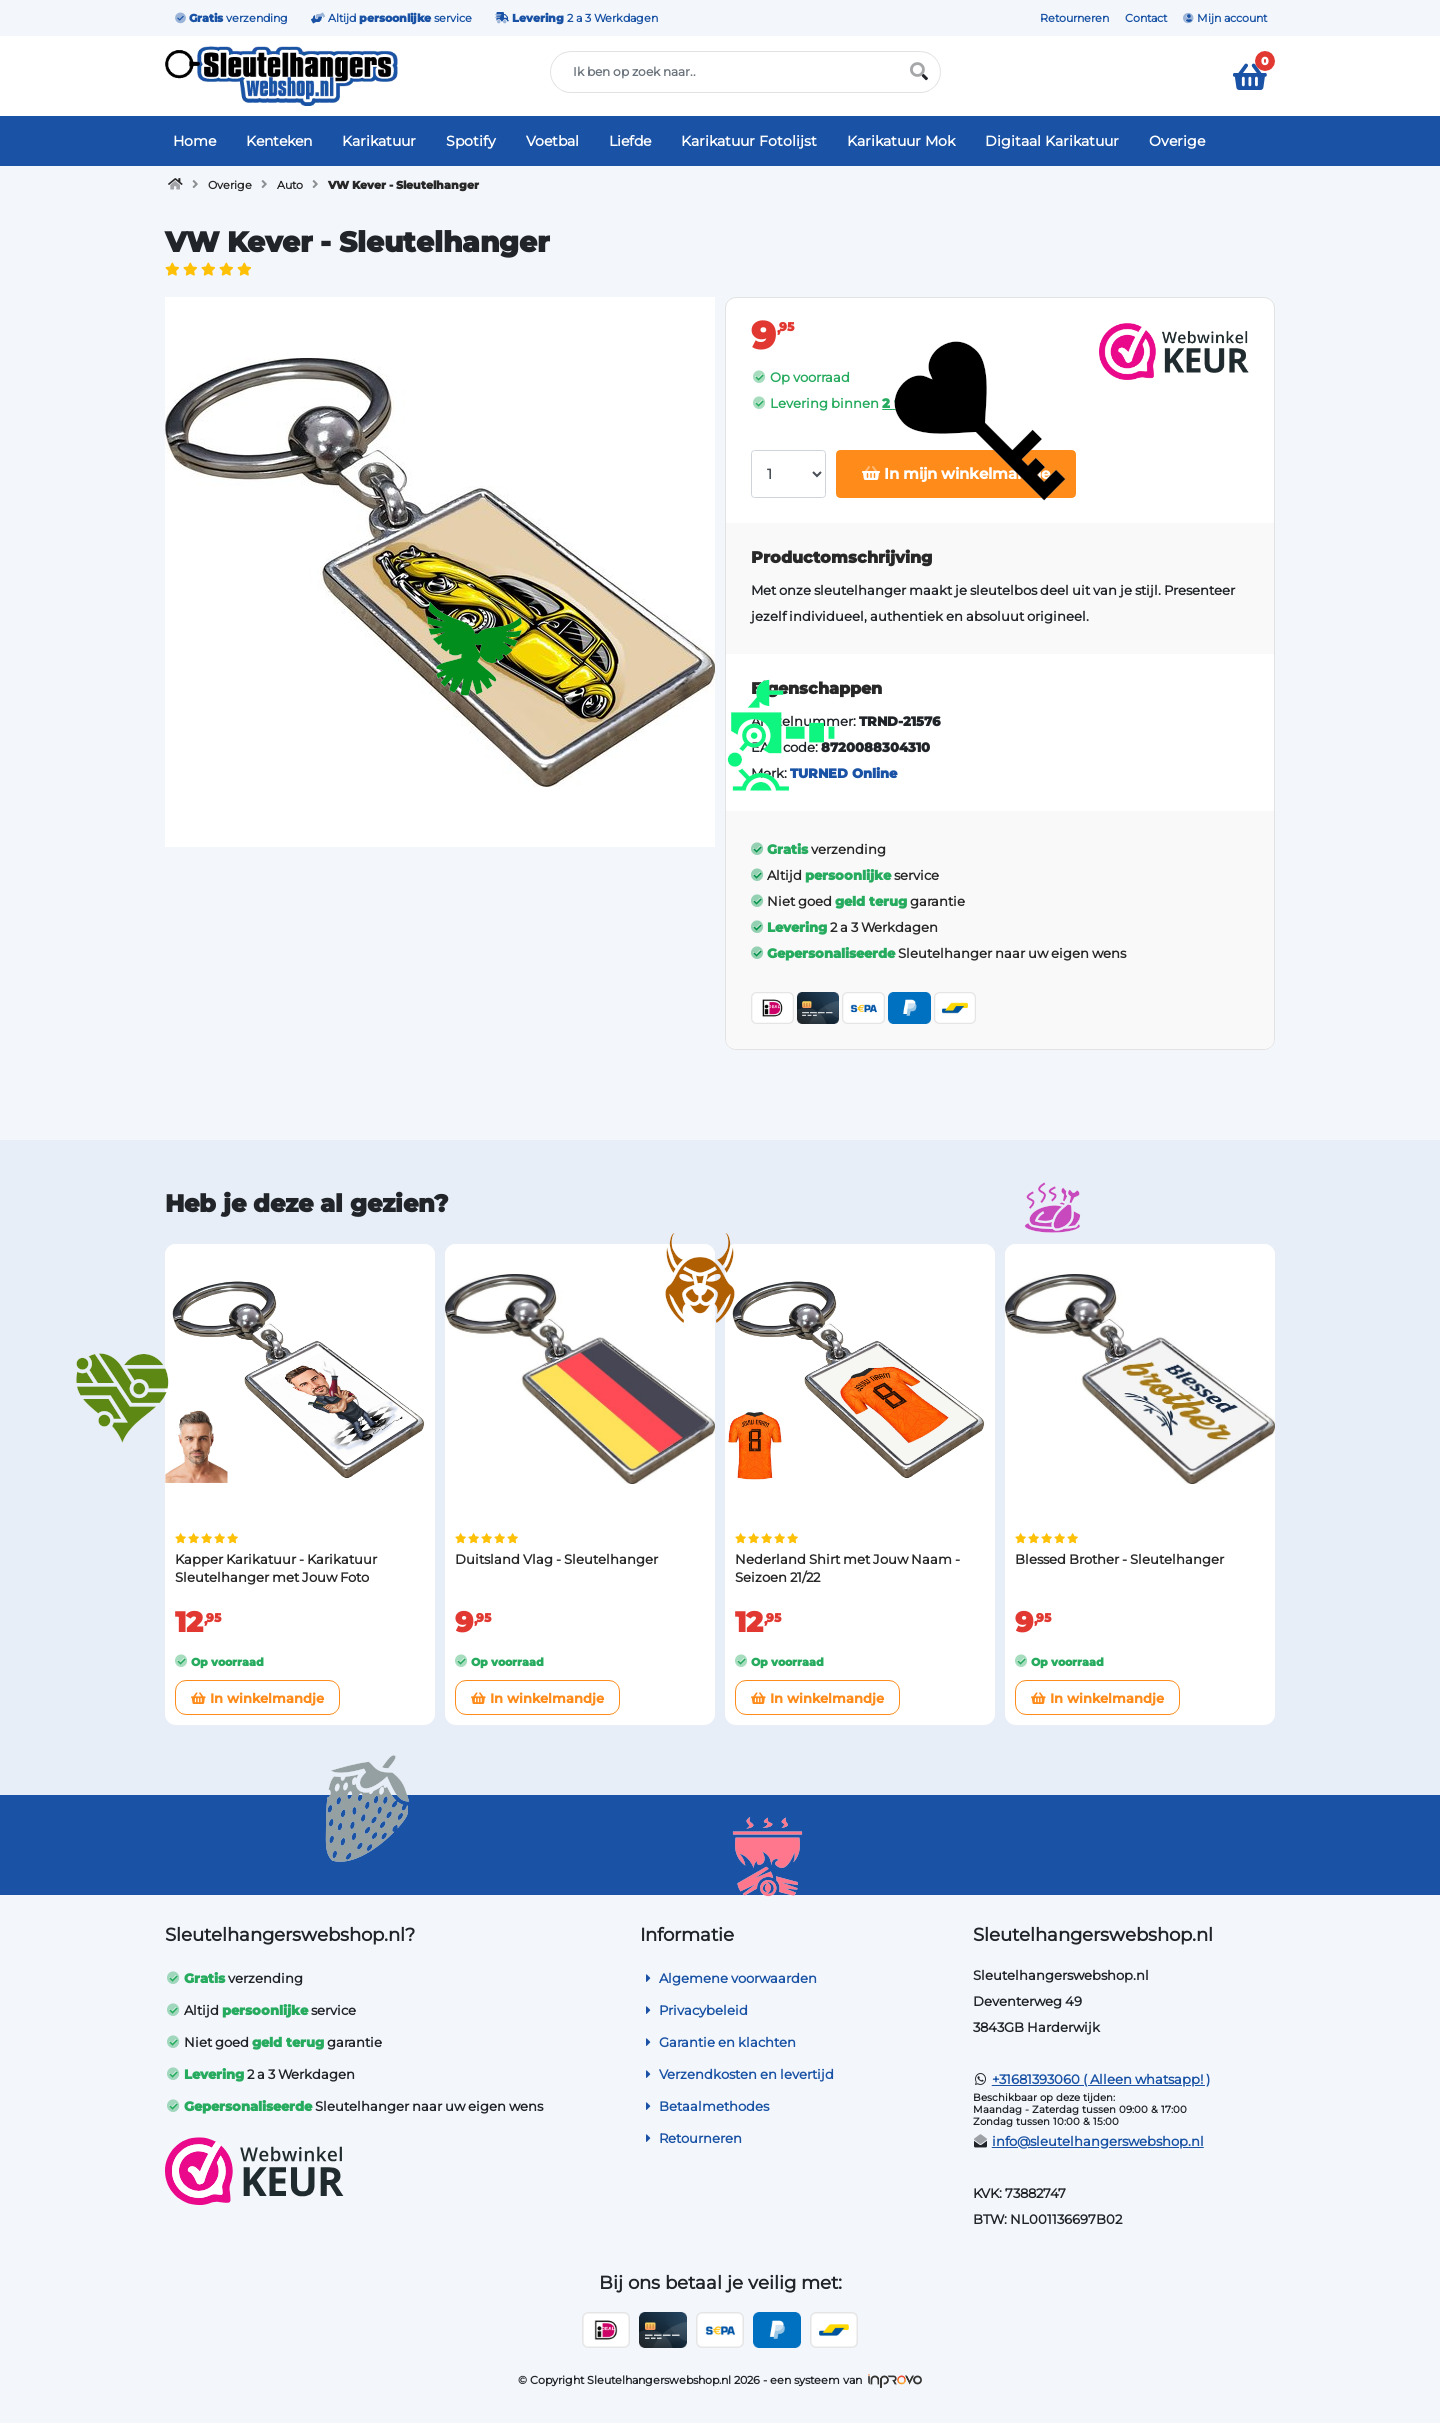 The width and height of the screenshot is (1440, 2423). Describe the element at coordinates (980, 421) in the screenshot. I see `unlock romantic or relationship-themed content` at that location.